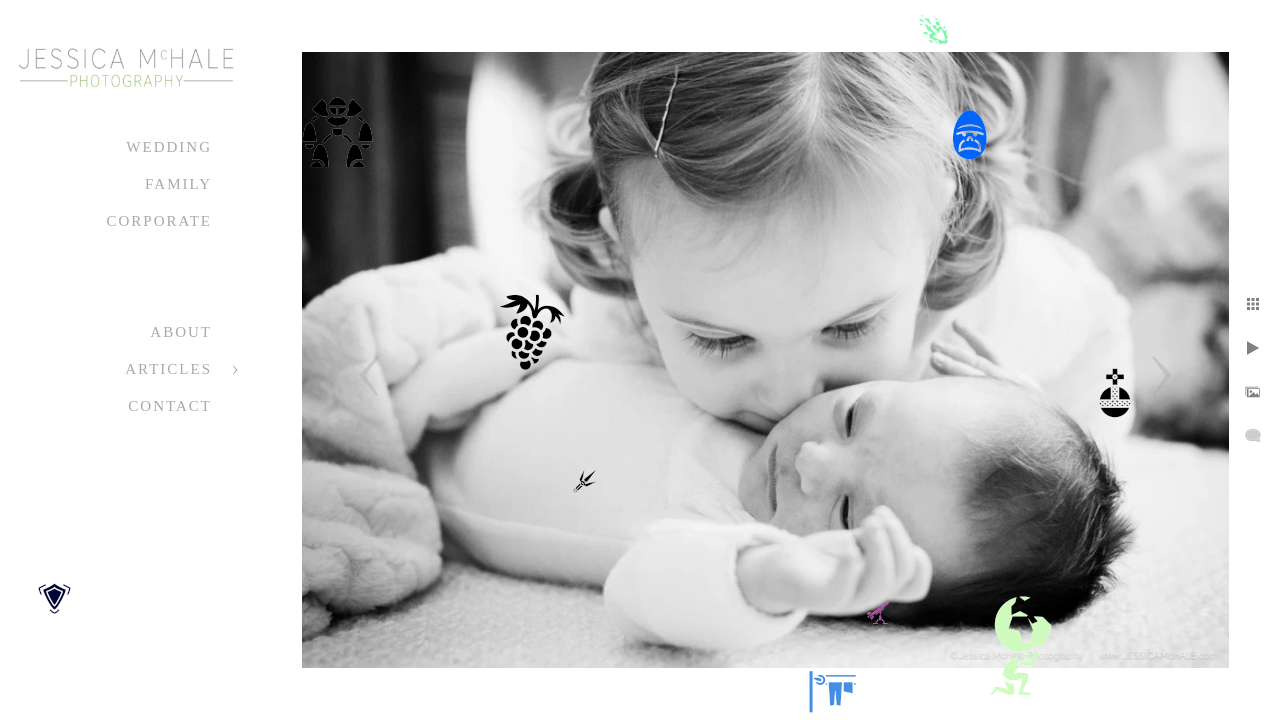  I want to click on laundry or clothing care feature, so click(832, 689).